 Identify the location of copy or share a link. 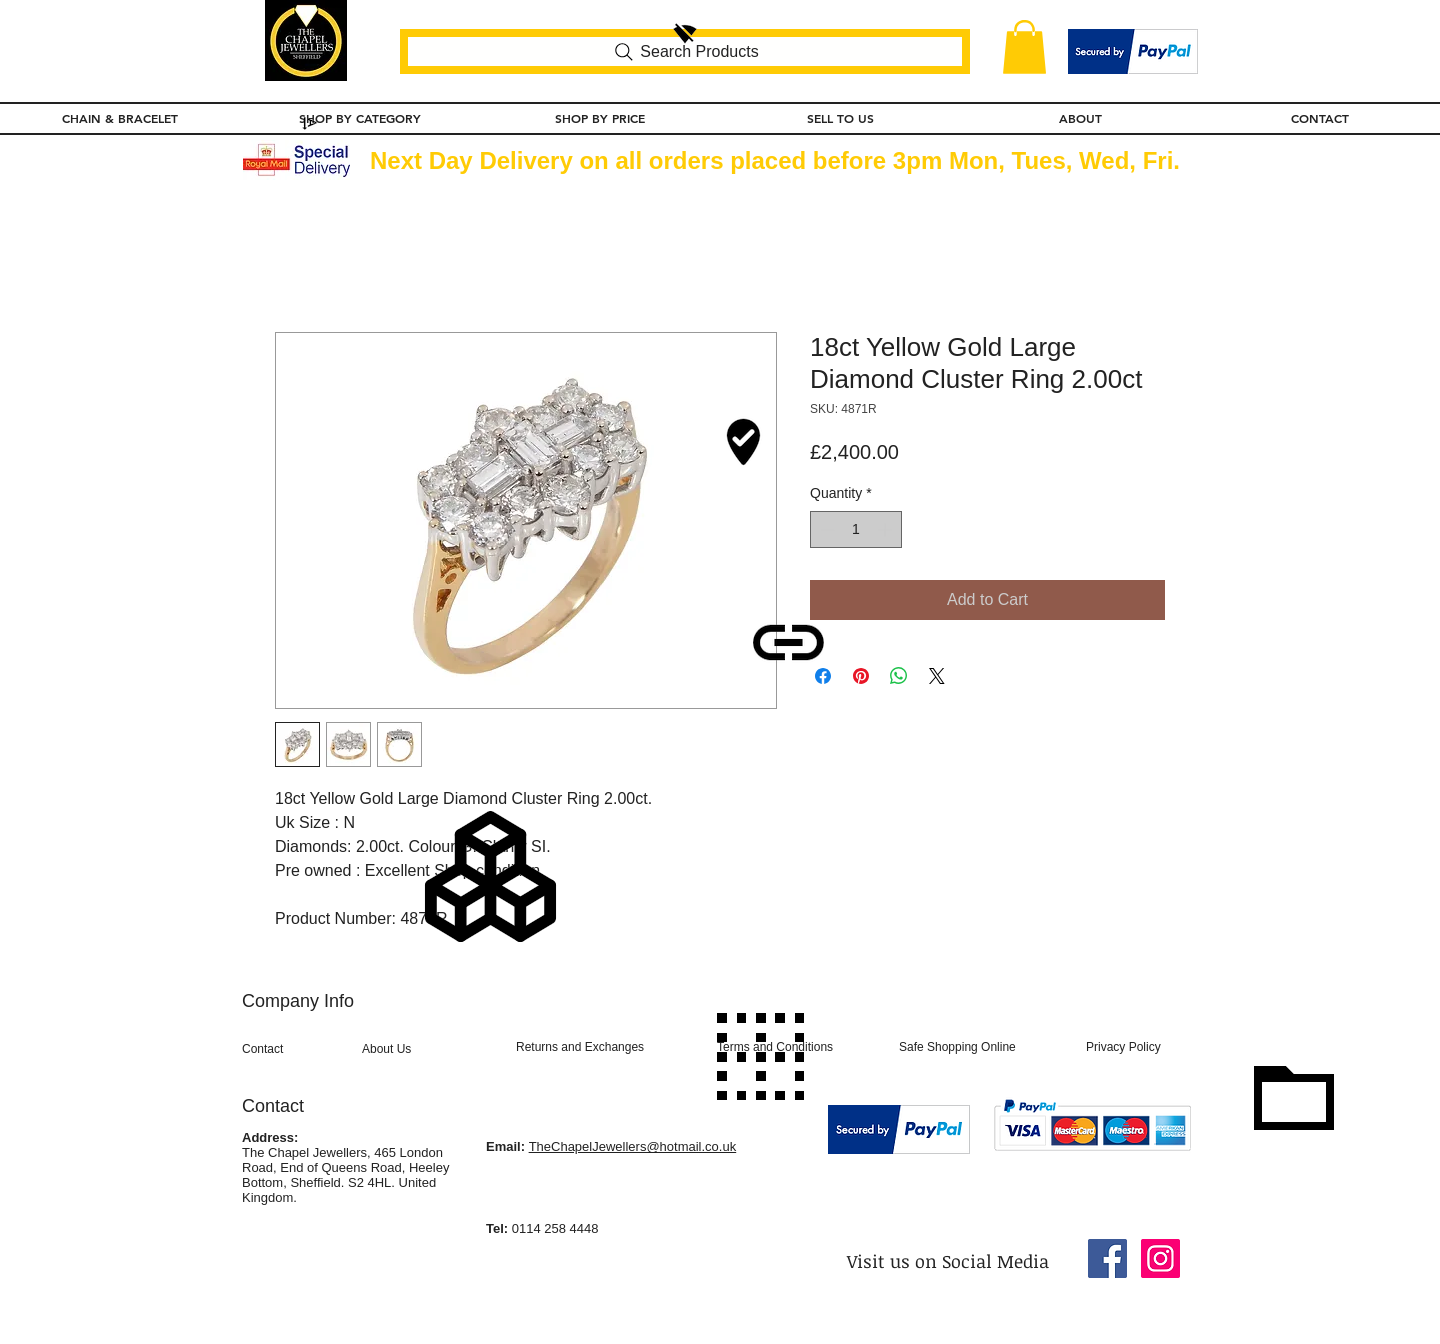
(788, 642).